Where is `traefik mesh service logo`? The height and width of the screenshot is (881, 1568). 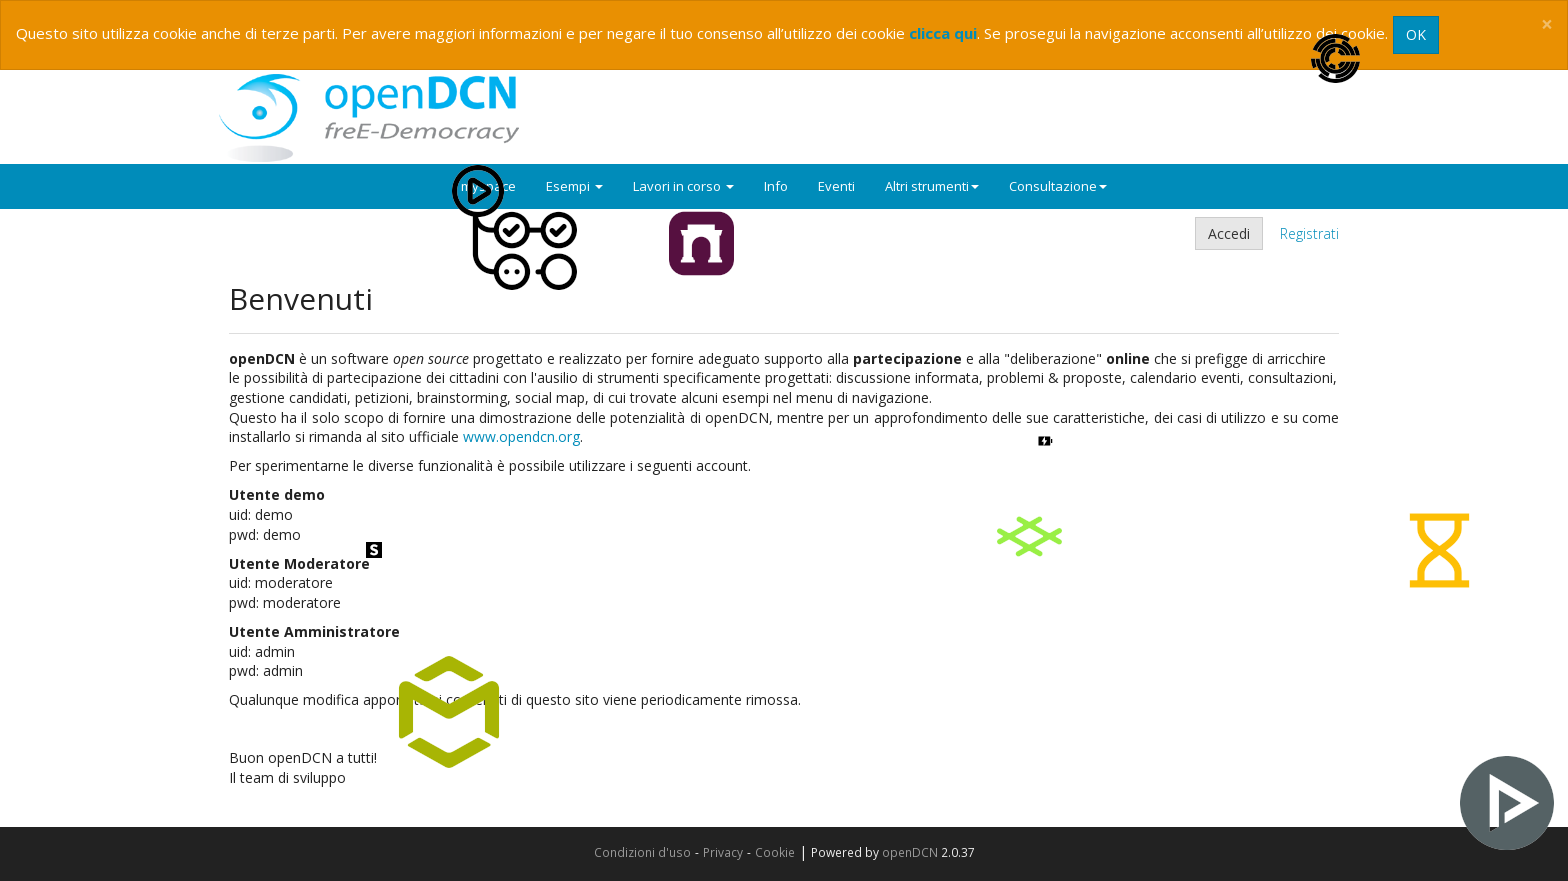 traefik mesh service logo is located at coordinates (1029, 536).